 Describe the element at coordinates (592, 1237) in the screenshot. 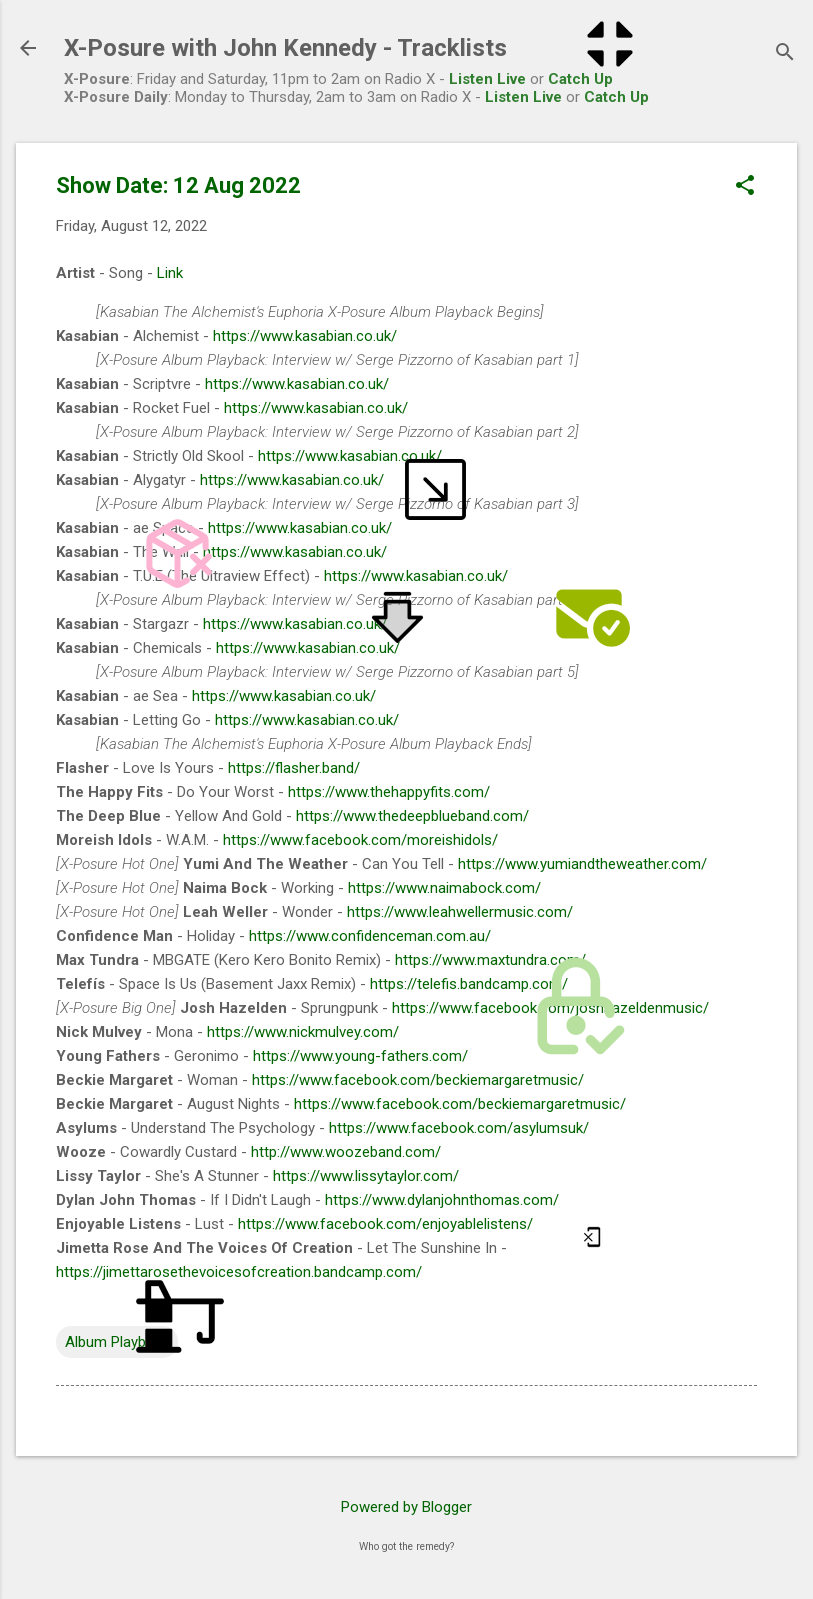

I see `disconnect or unlink a mobile device` at that location.